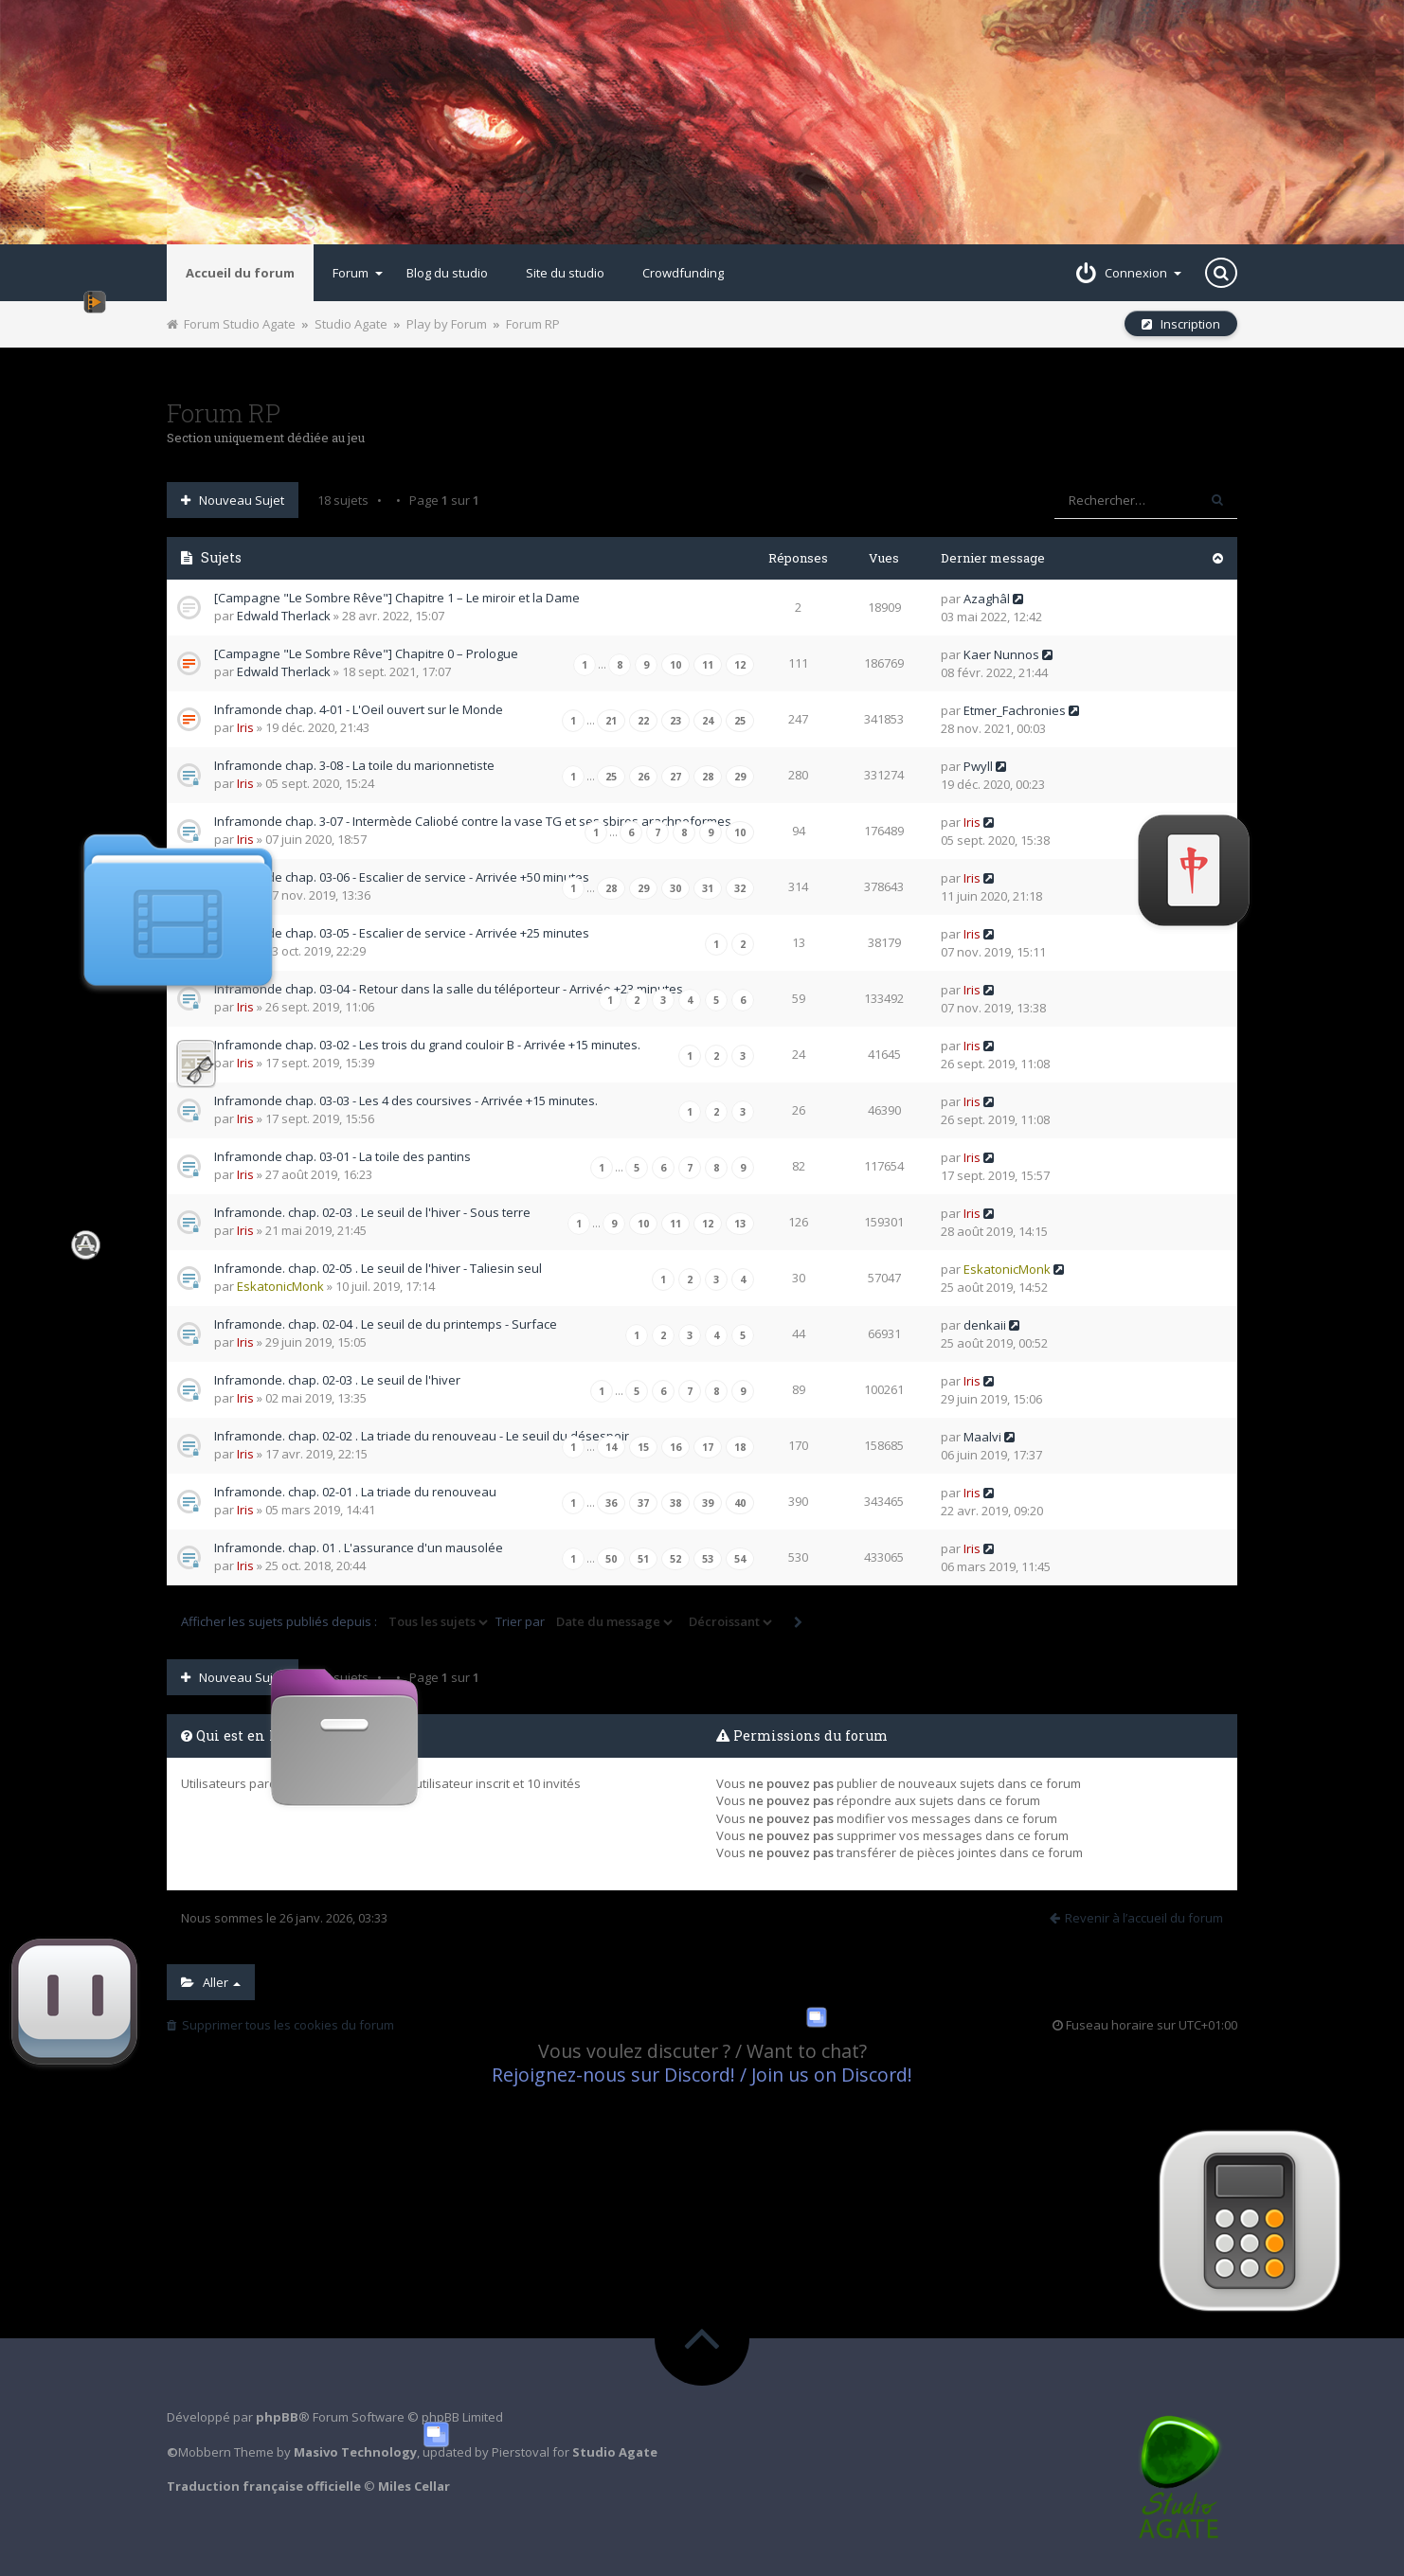  Describe the element at coordinates (1250, 2221) in the screenshot. I see `open the calculator app` at that location.